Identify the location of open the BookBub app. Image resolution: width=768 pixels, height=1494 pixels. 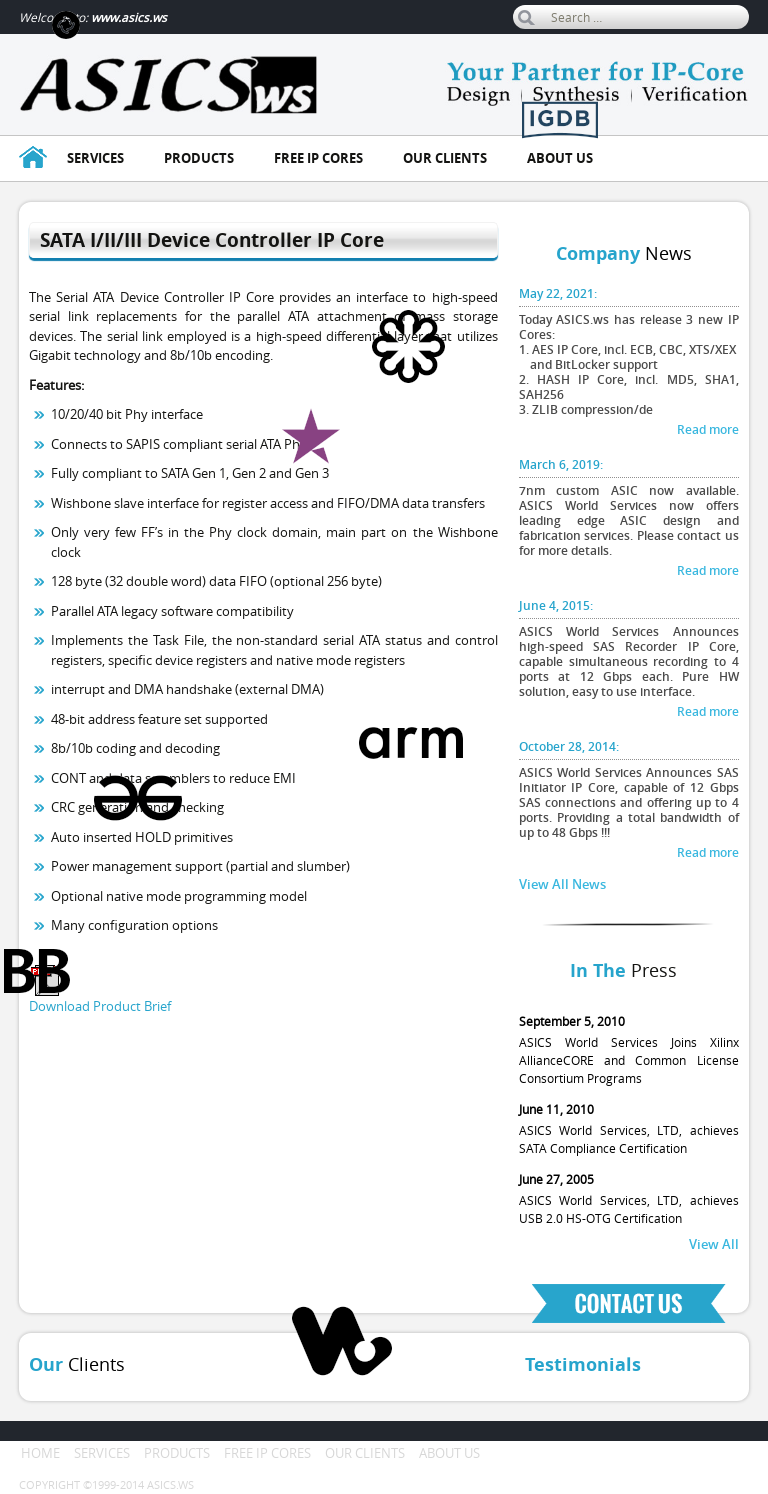
(37, 971).